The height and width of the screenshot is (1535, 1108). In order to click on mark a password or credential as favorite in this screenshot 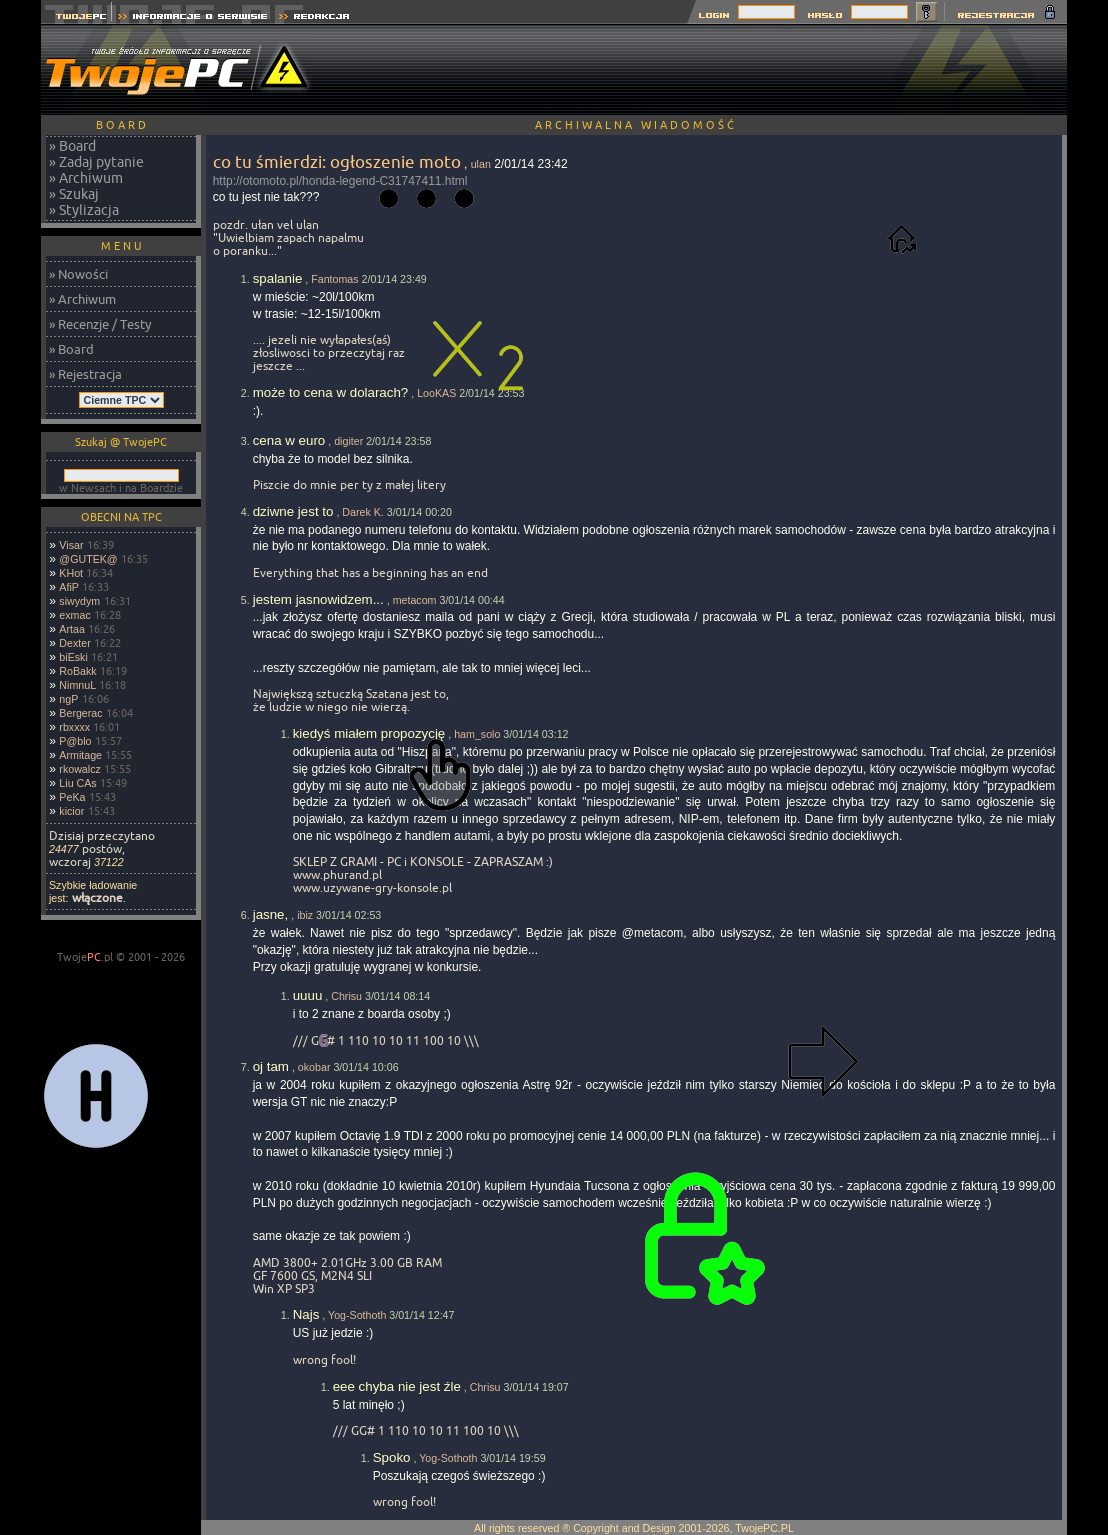, I will do `click(695, 1235)`.